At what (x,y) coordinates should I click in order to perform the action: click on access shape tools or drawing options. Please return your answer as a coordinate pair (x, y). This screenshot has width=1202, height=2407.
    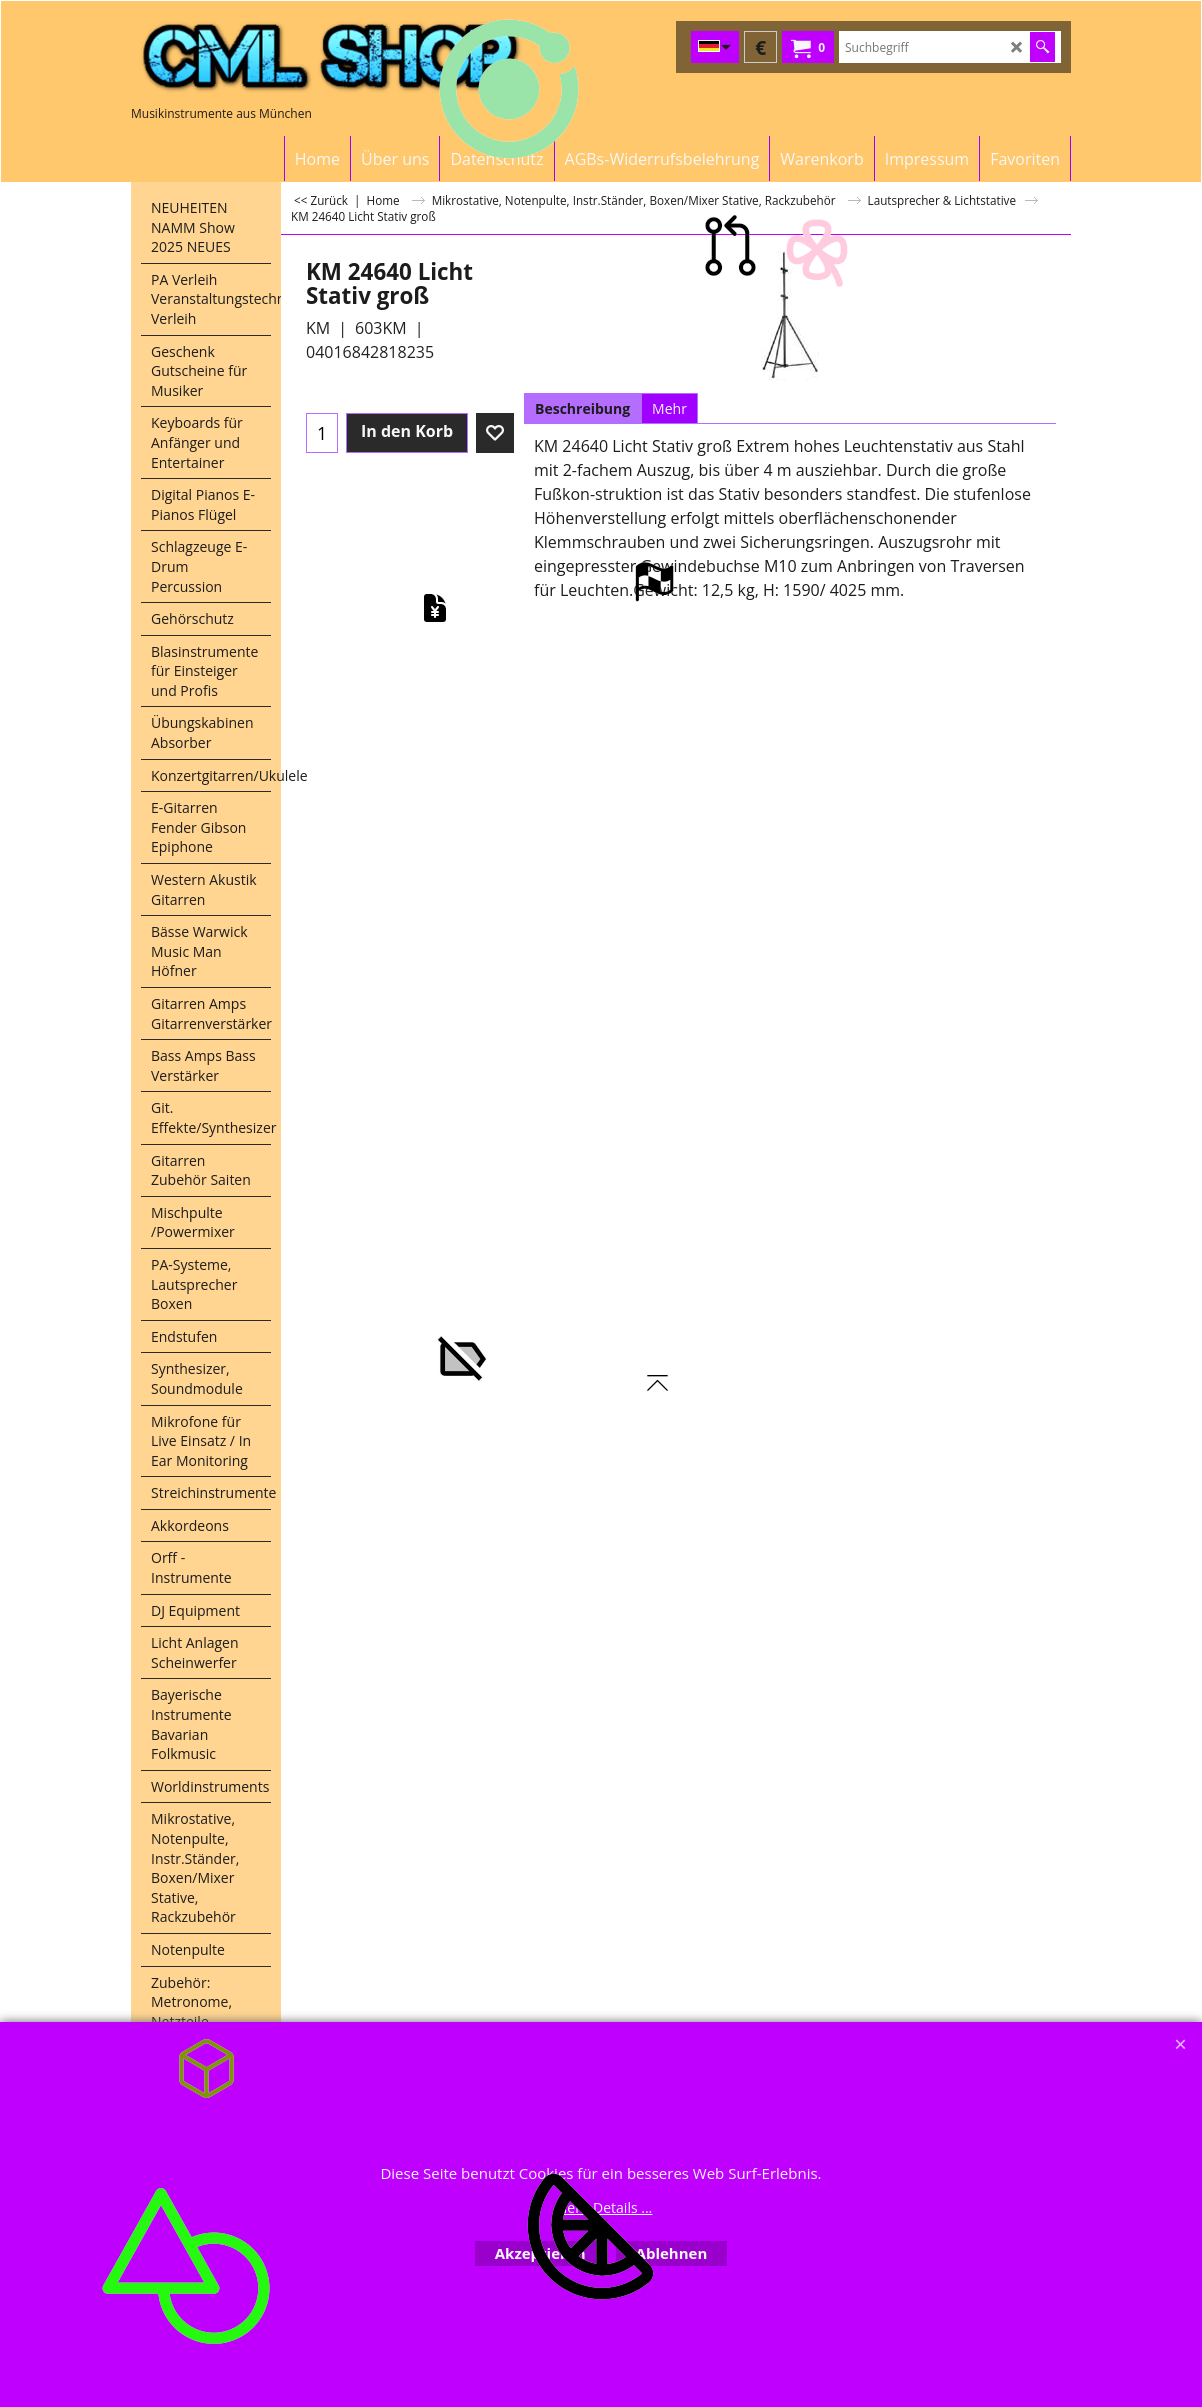
    Looking at the image, I should click on (186, 2266).